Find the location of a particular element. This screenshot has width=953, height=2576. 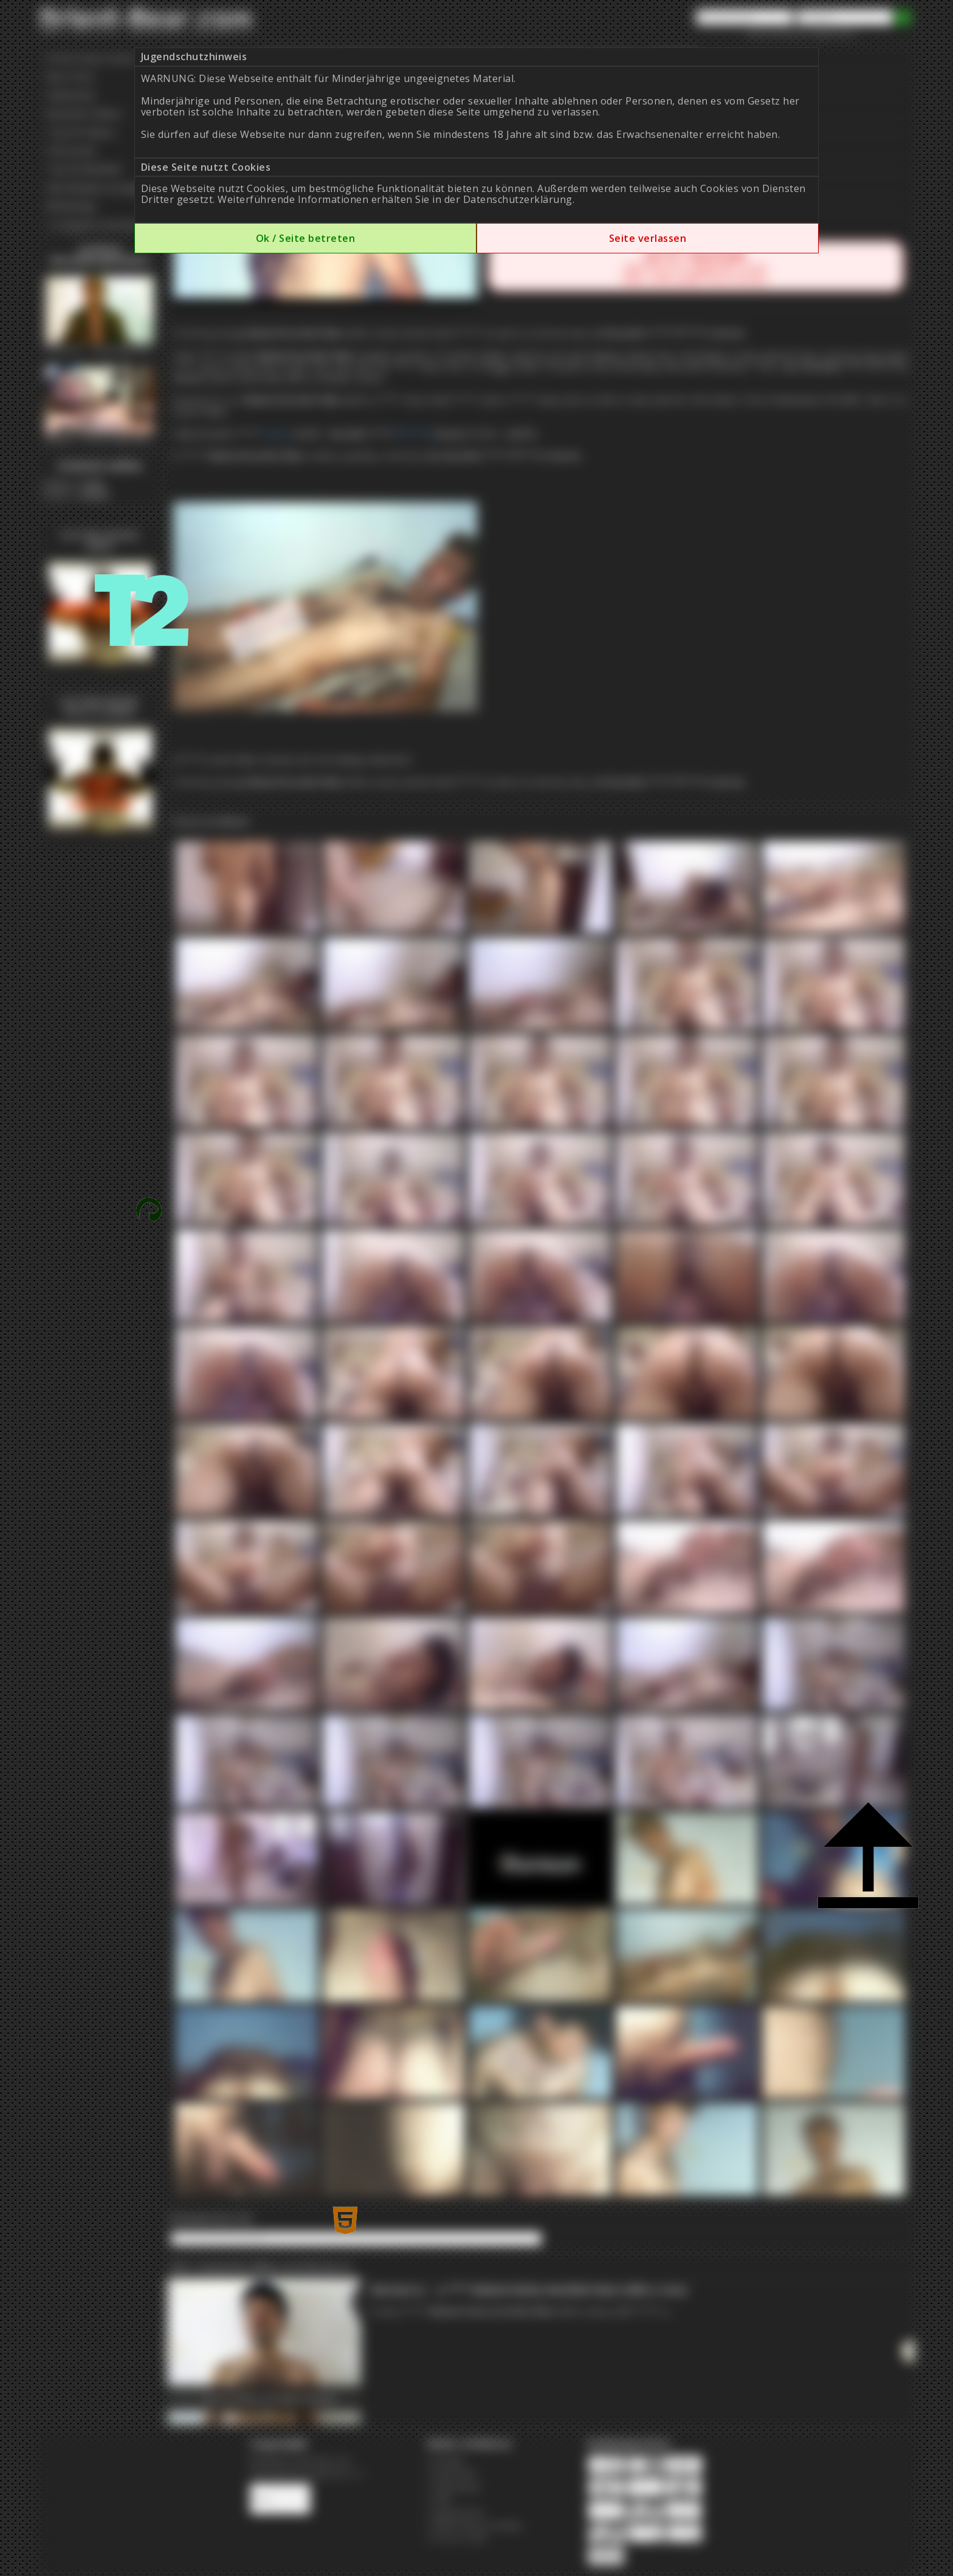

upload a file or document is located at coordinates (868, 1858).